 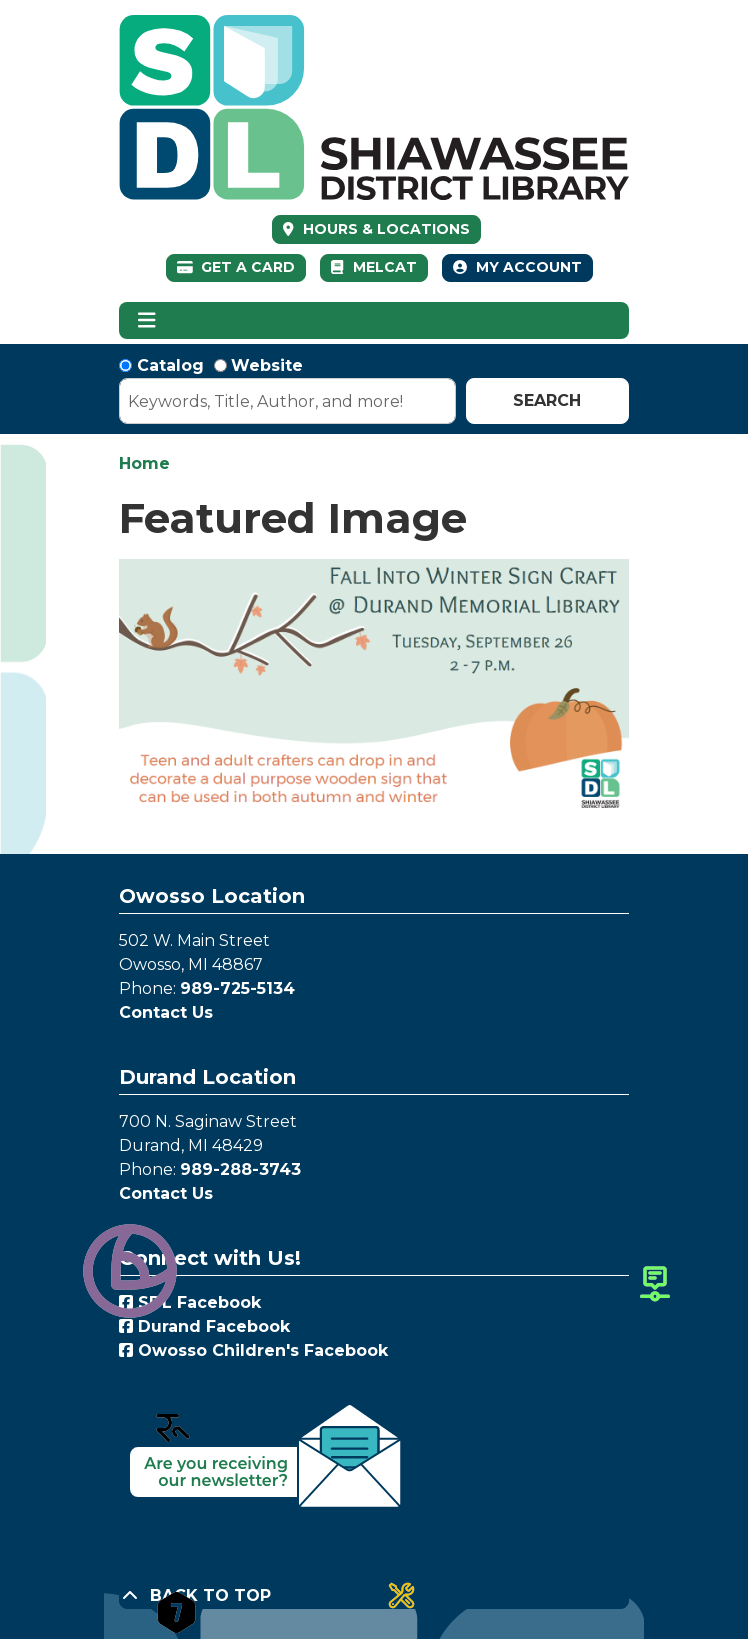 What do you see at coordinates (401, 1595) in the screenshot?
I see `access tools and settings` at bounding box center [401, 1595].